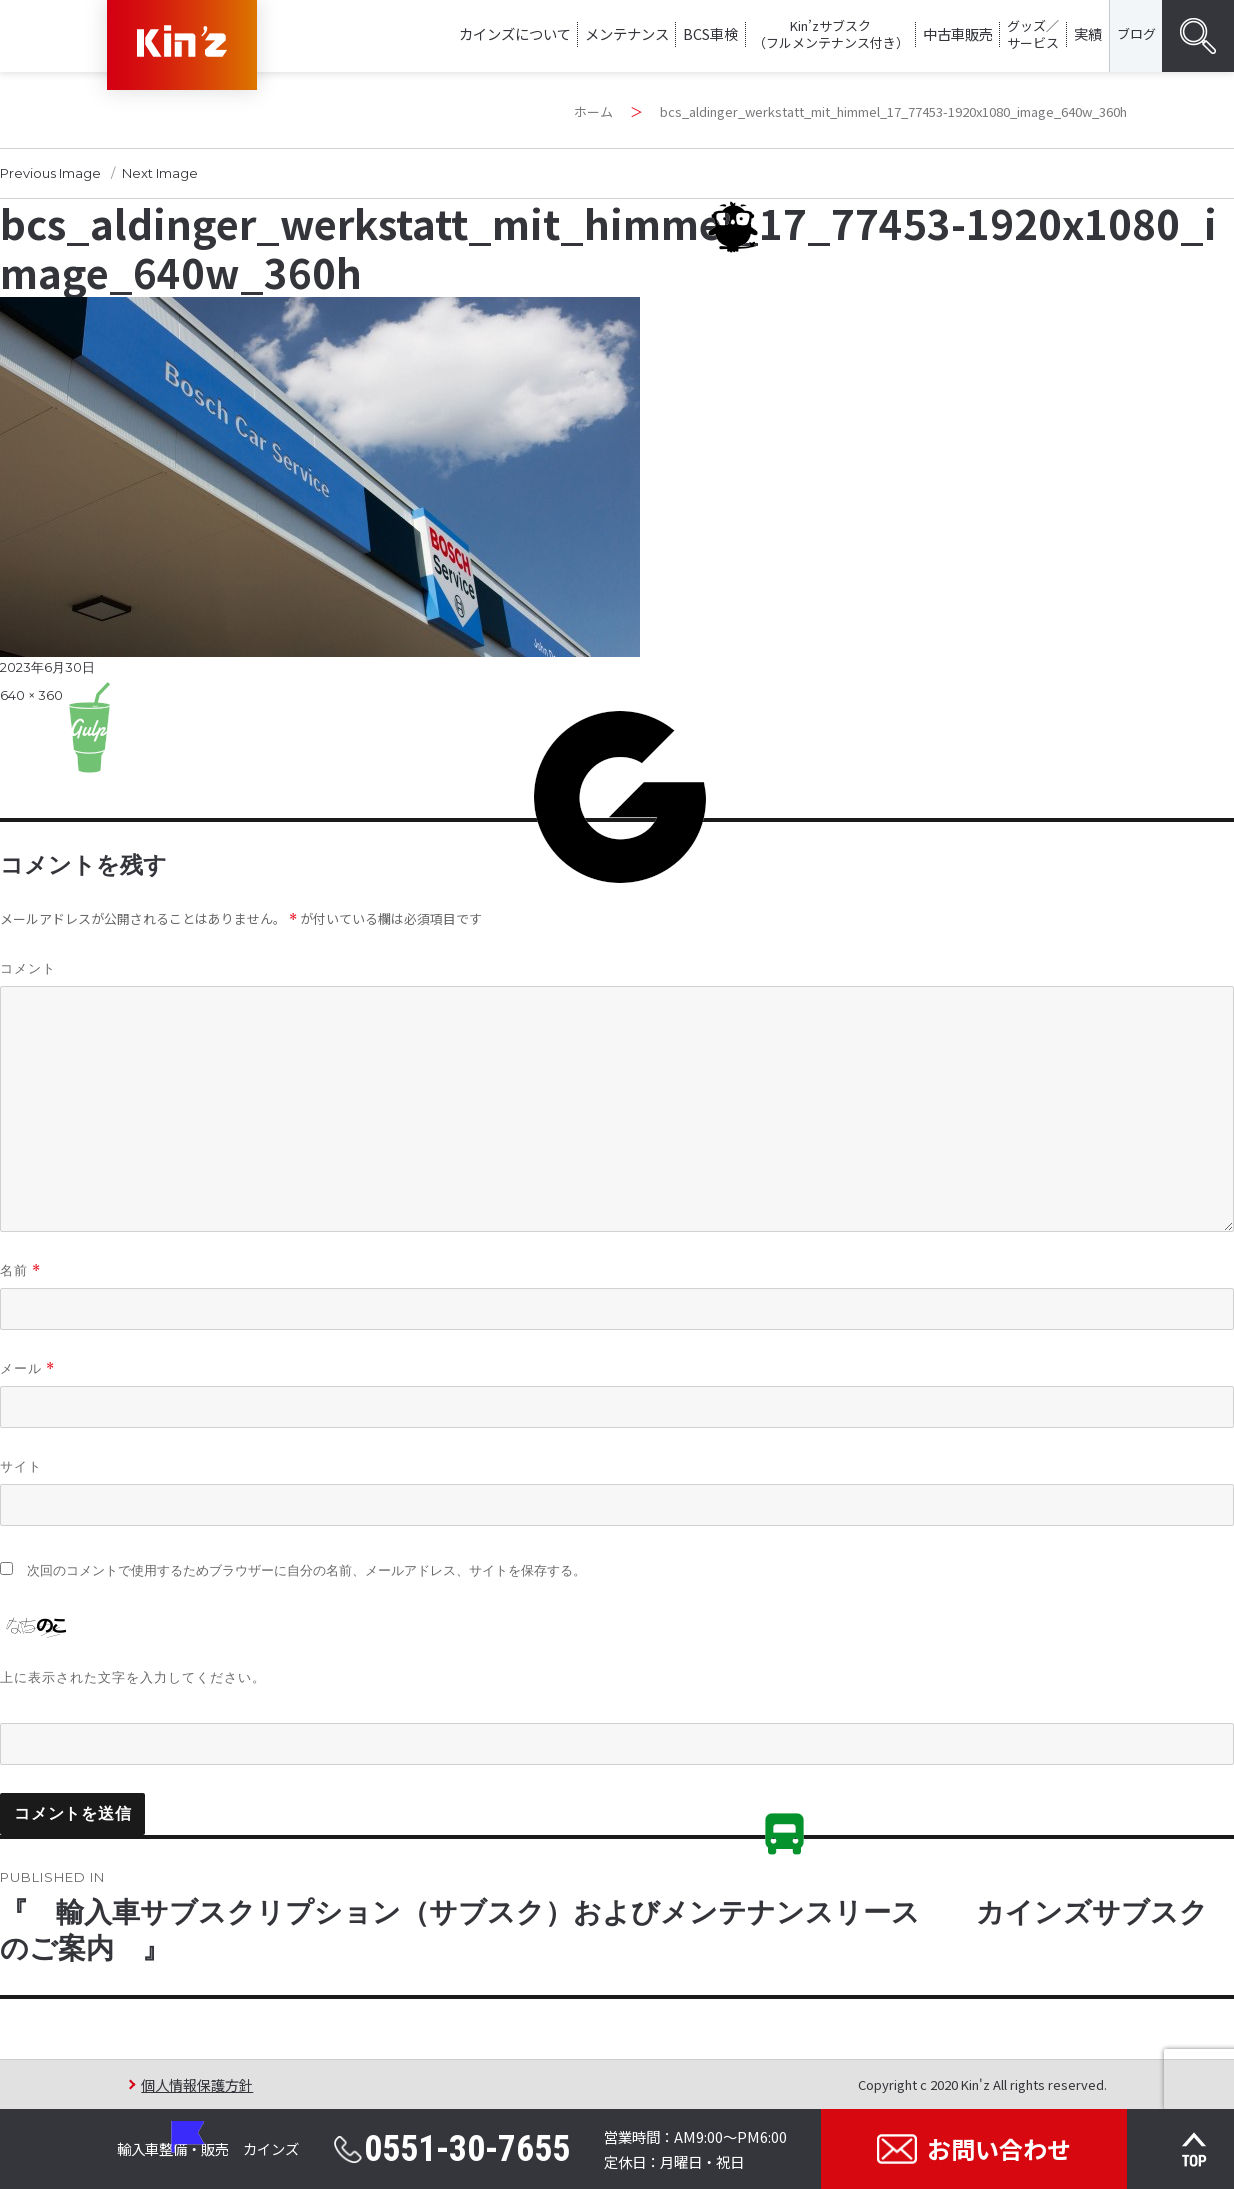 This screenshot has height=2189, width=1234. I want to click on flag or mark an item for follow-up, so click(188, 2136).